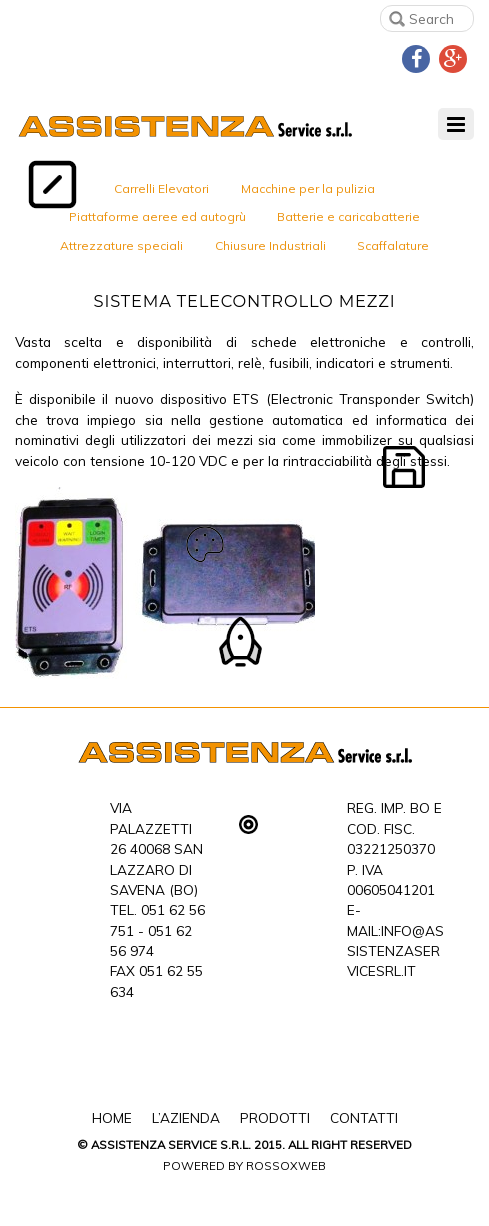 The width and height of the screenshot is (489, 1226). I want to click on indicates a disabled or unavailable feature, so click(52, 184).